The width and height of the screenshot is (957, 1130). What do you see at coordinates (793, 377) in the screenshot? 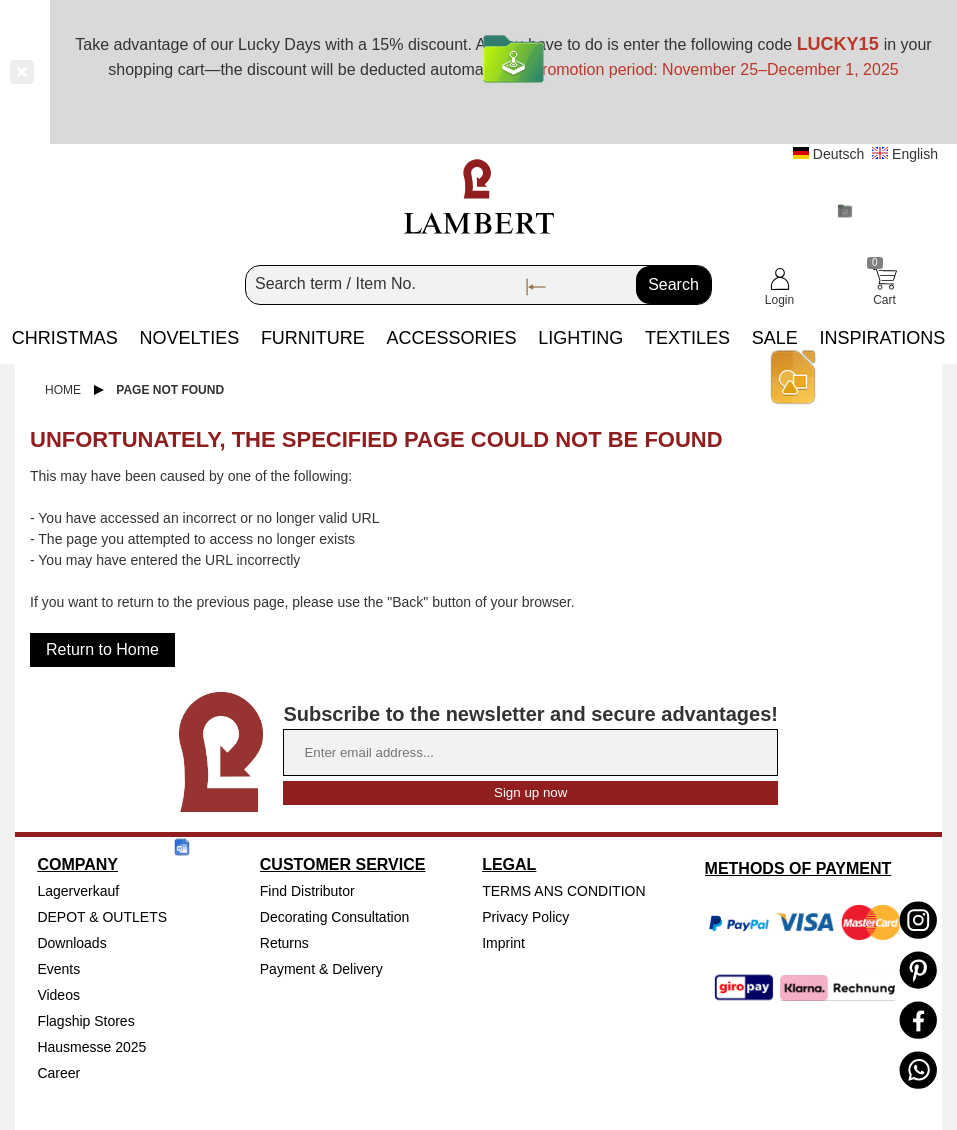
I see `open libreoffice draw application` at bounding box center [793, 377].